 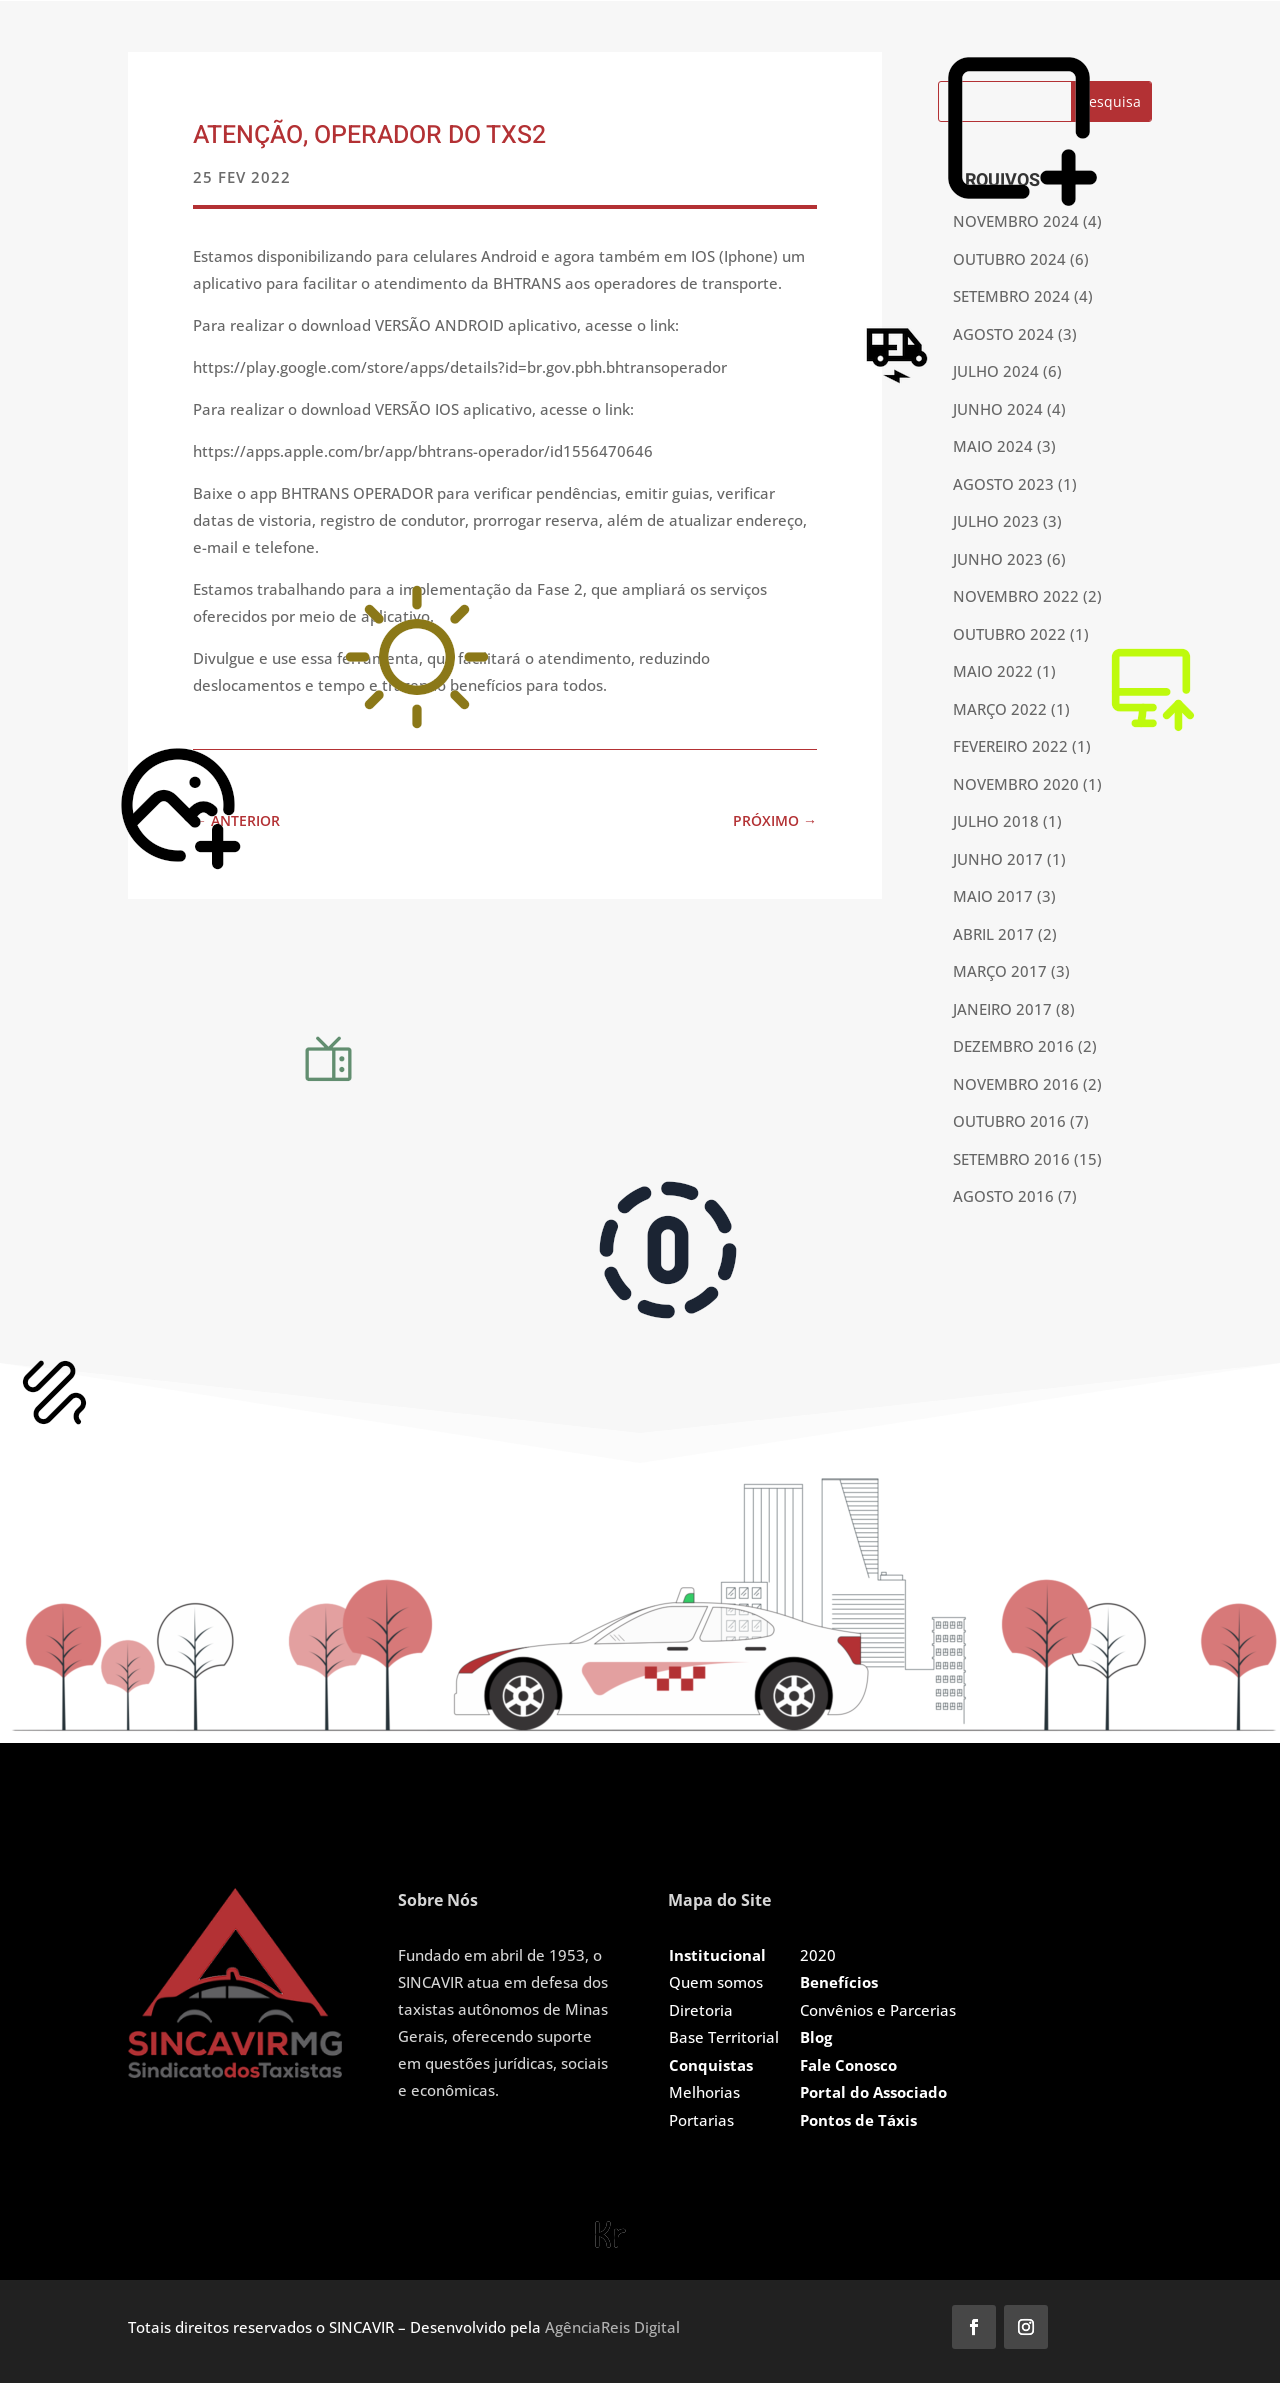 I want to click on access TV or video streaming content, so click(x=328, y=1061).